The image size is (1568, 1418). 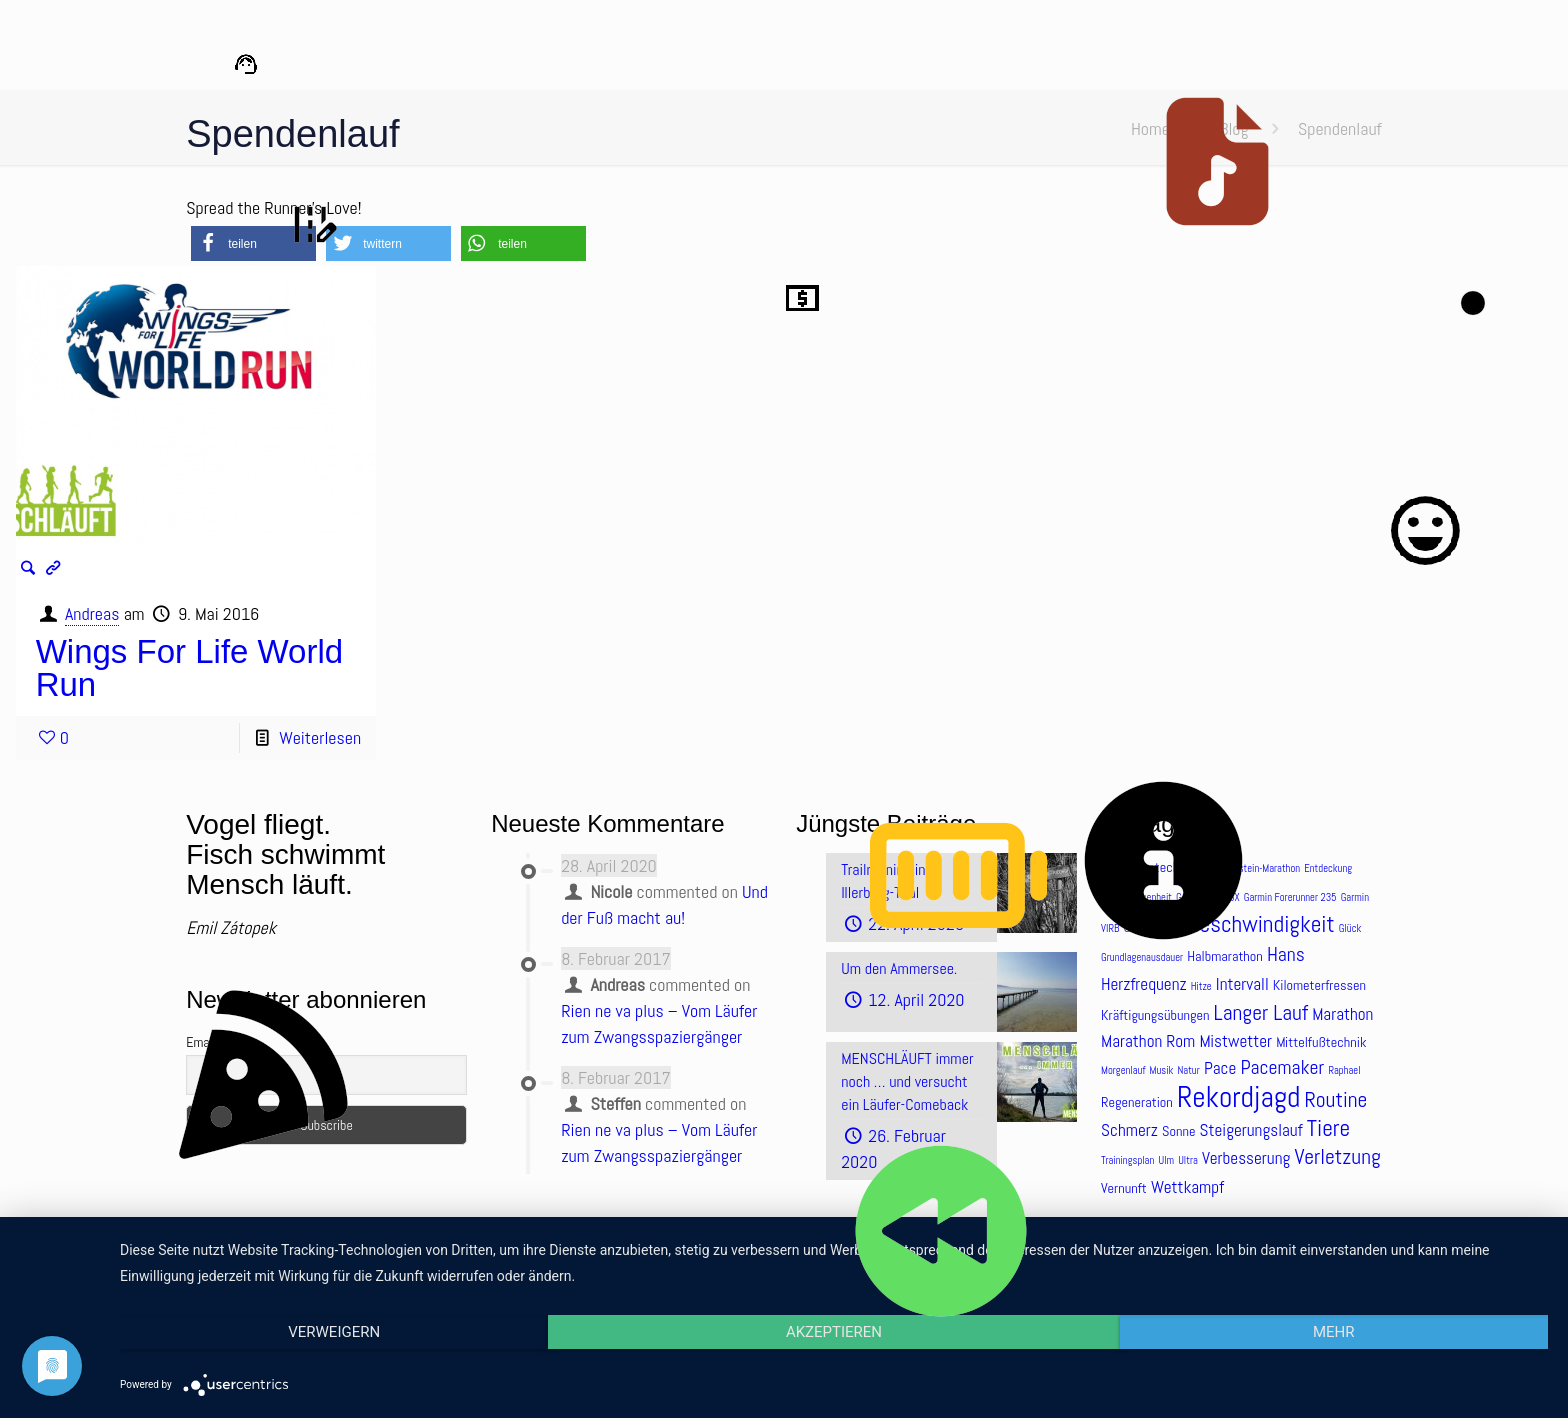 I want to click on skip to previous track, so click(x=941, y=1231).